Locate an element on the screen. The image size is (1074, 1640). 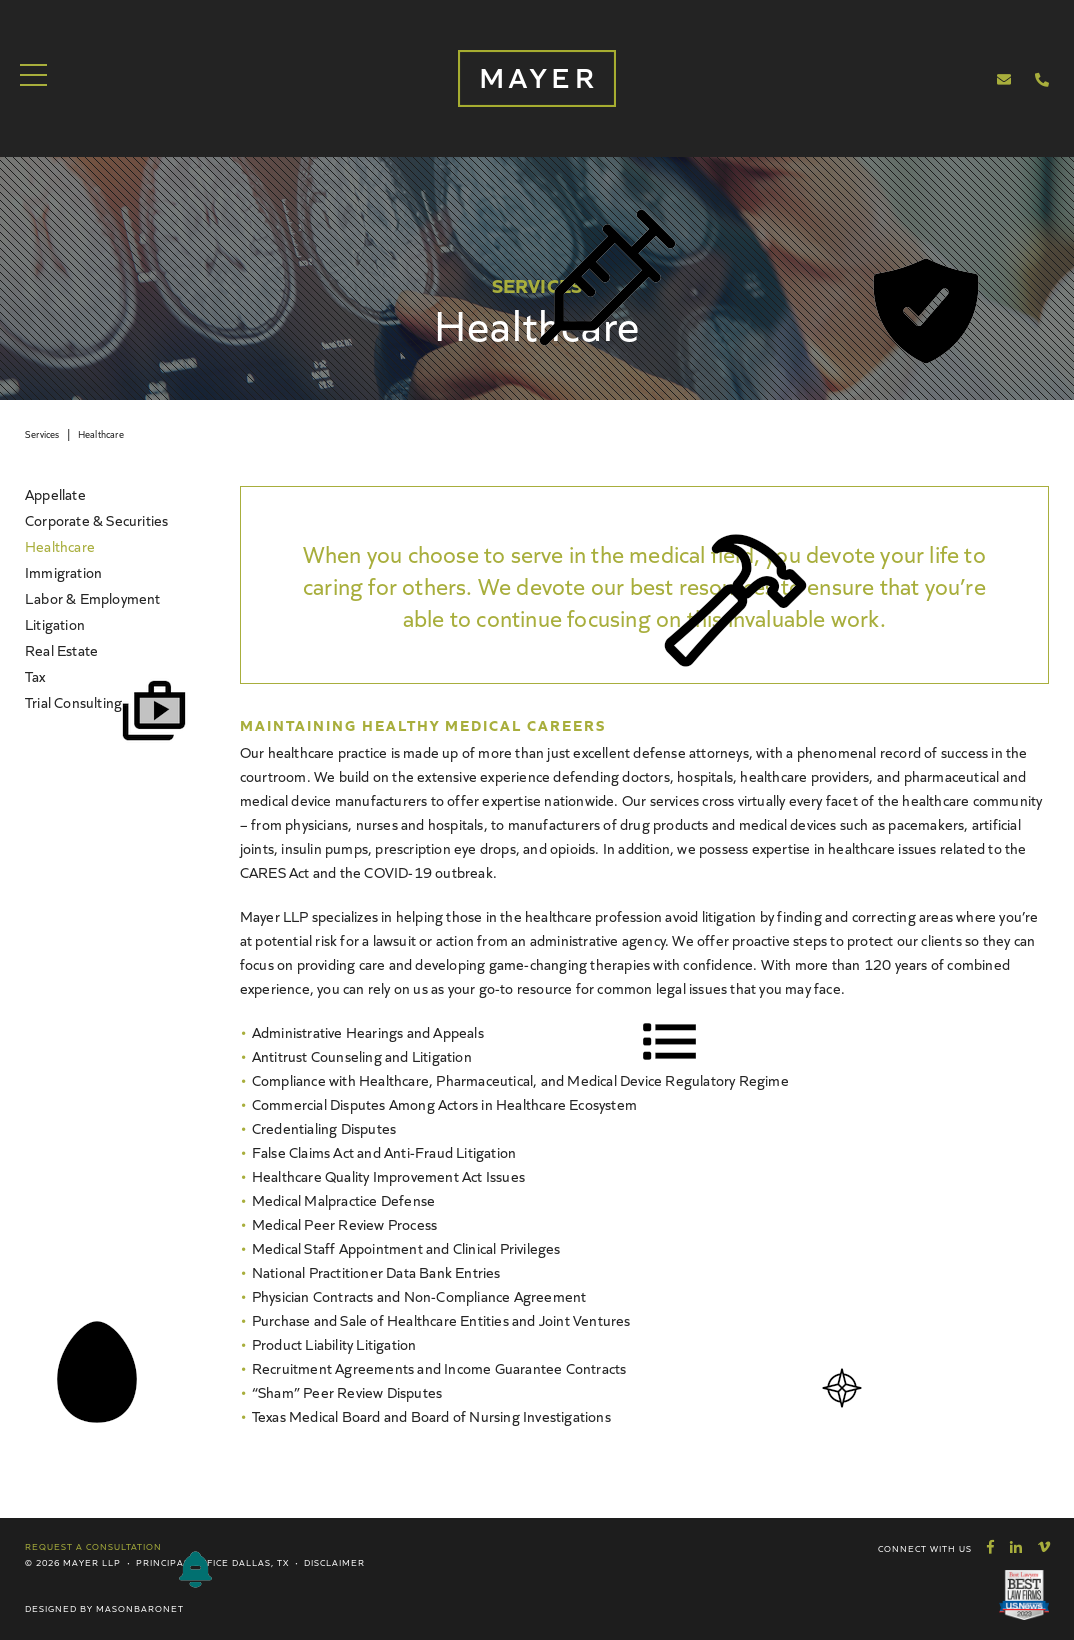
indicates egg or egg-related content is located at coordinates (97, 1372).